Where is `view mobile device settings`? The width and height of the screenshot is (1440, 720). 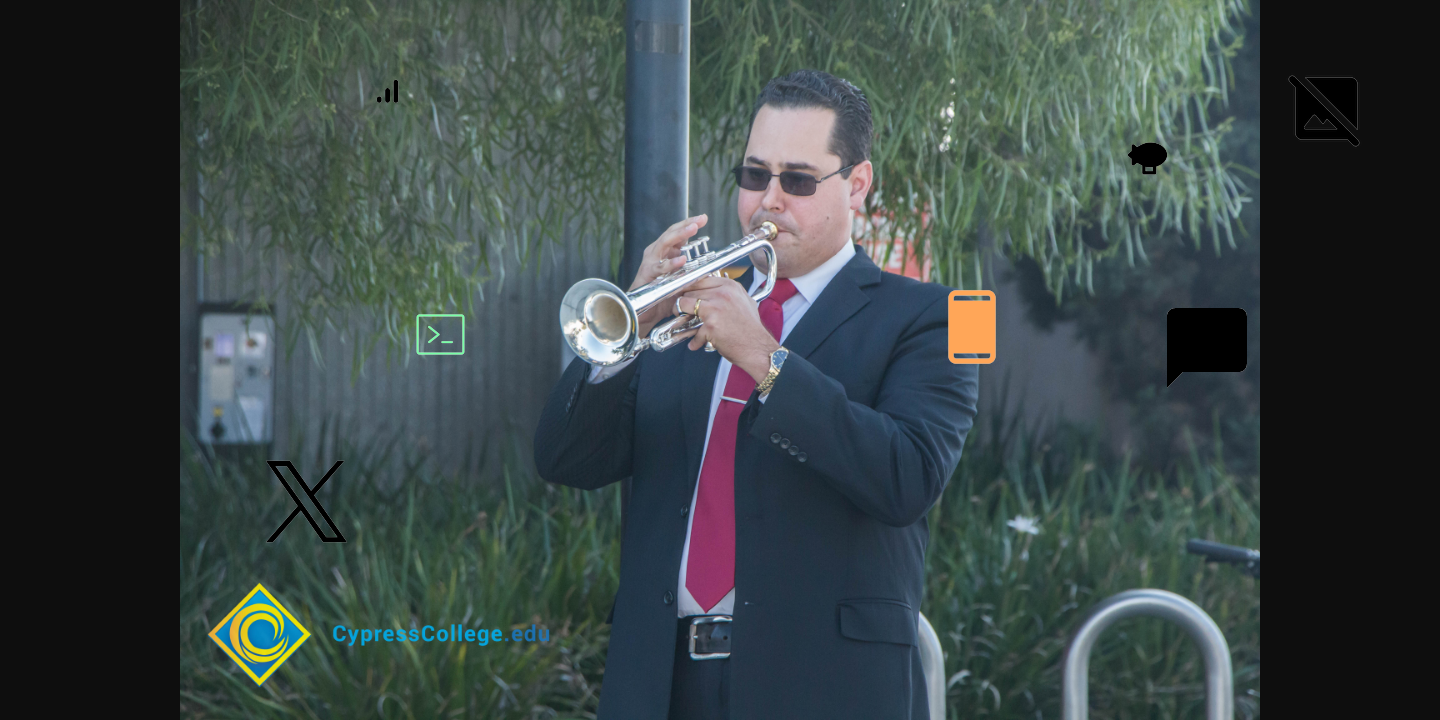 view mobile device settings is located at coordinates (972, 327).